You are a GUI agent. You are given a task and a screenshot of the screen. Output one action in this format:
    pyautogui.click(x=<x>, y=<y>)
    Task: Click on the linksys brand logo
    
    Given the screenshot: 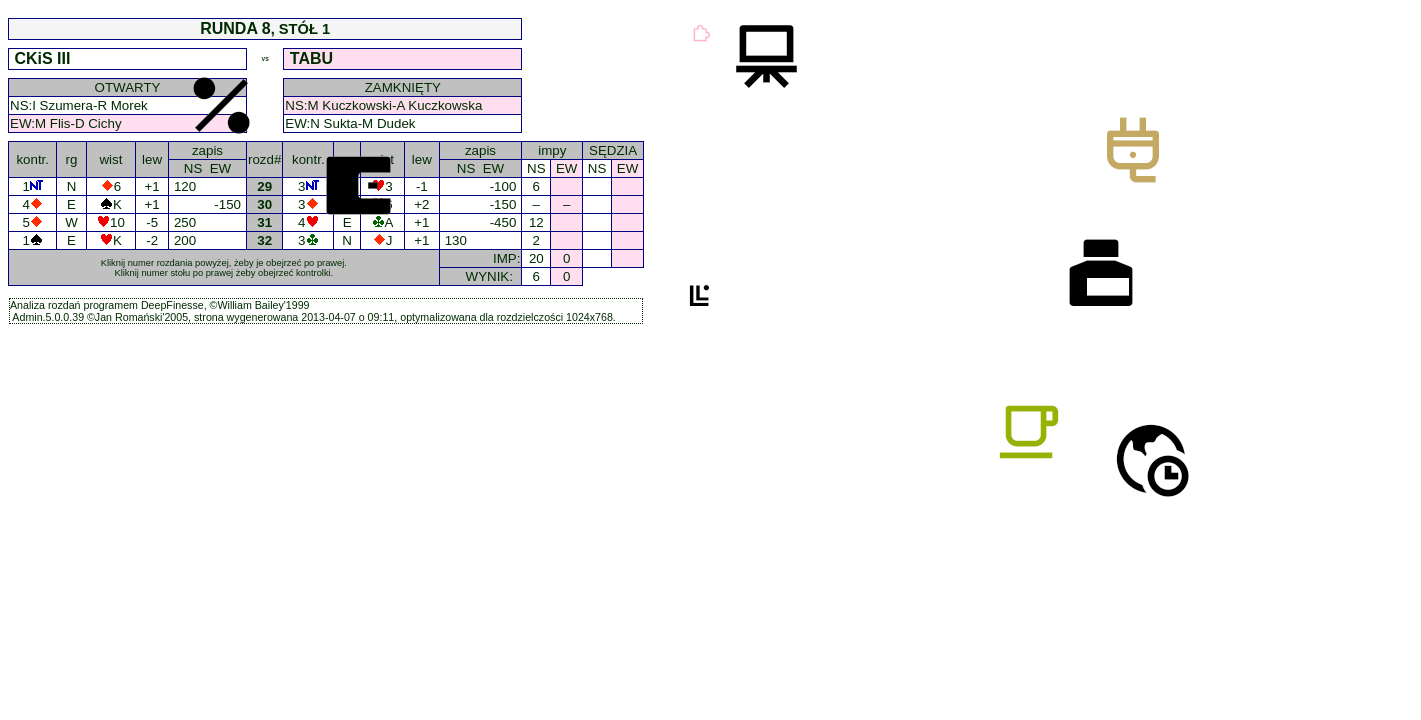 What is the action you would take?
    pyautogui.click(x=699, y=295)
    